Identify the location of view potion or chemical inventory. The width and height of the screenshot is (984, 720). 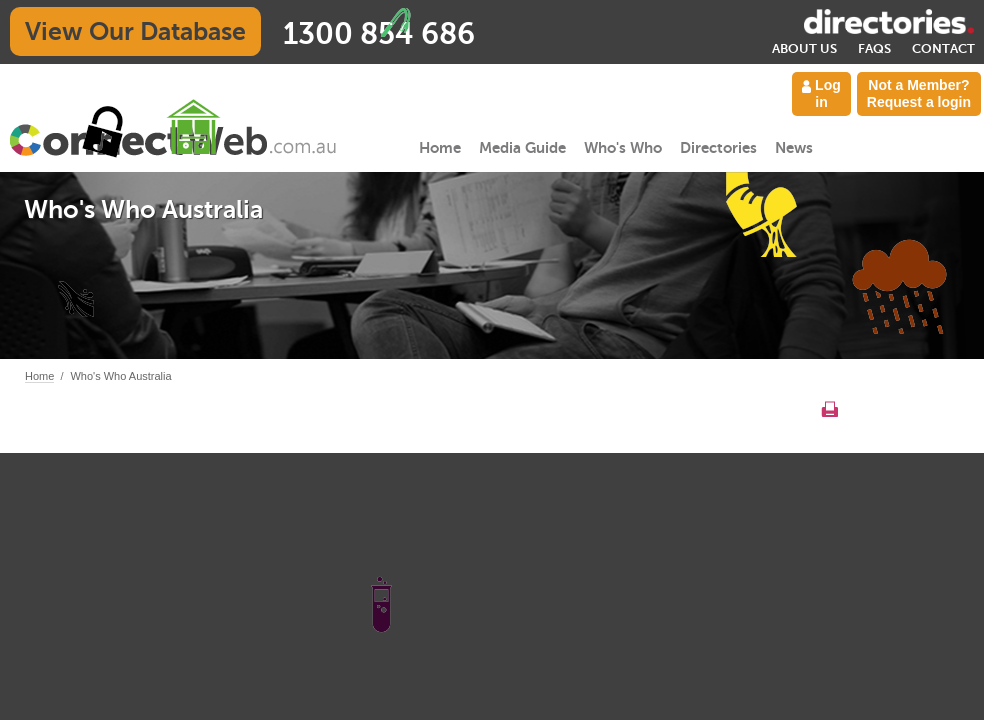
(381, 604).